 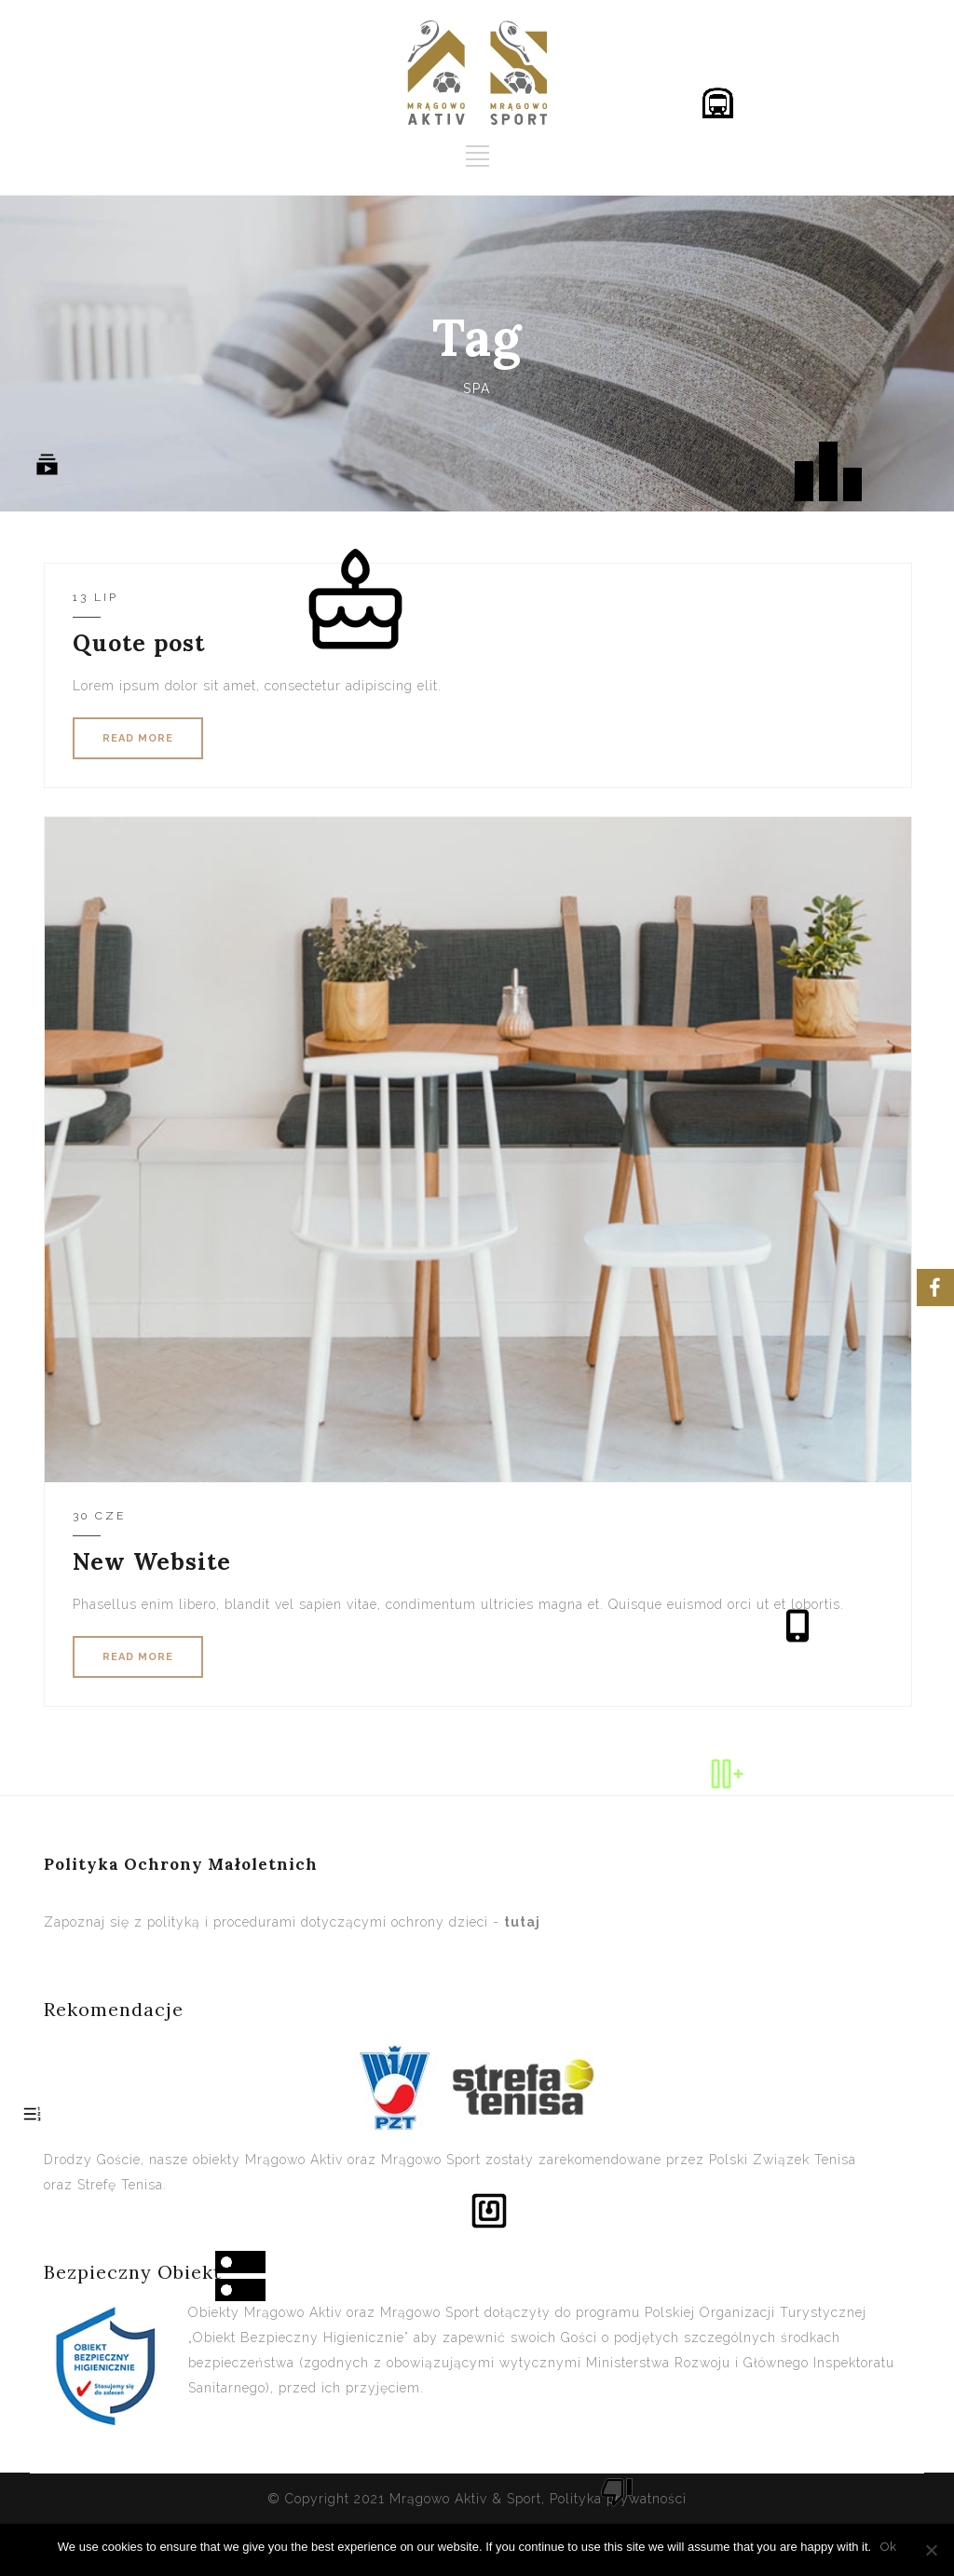 What do you see at coordinates (240, 2276) in the screenshot?
I see `access server or DNS settings` at bounding box center [240, 2276].